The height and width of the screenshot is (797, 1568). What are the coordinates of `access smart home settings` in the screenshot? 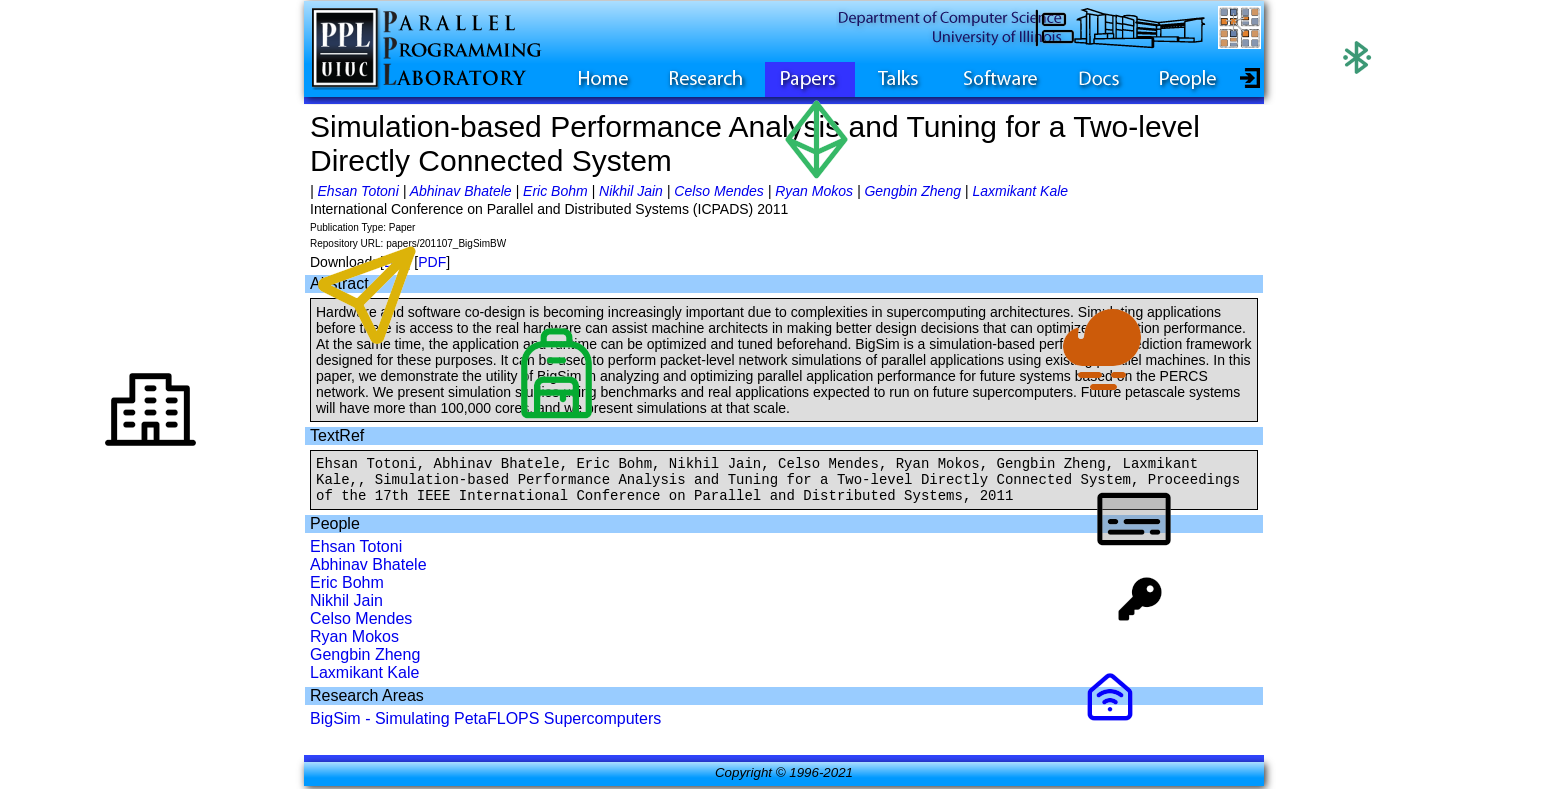 It's located at (1110, 698).